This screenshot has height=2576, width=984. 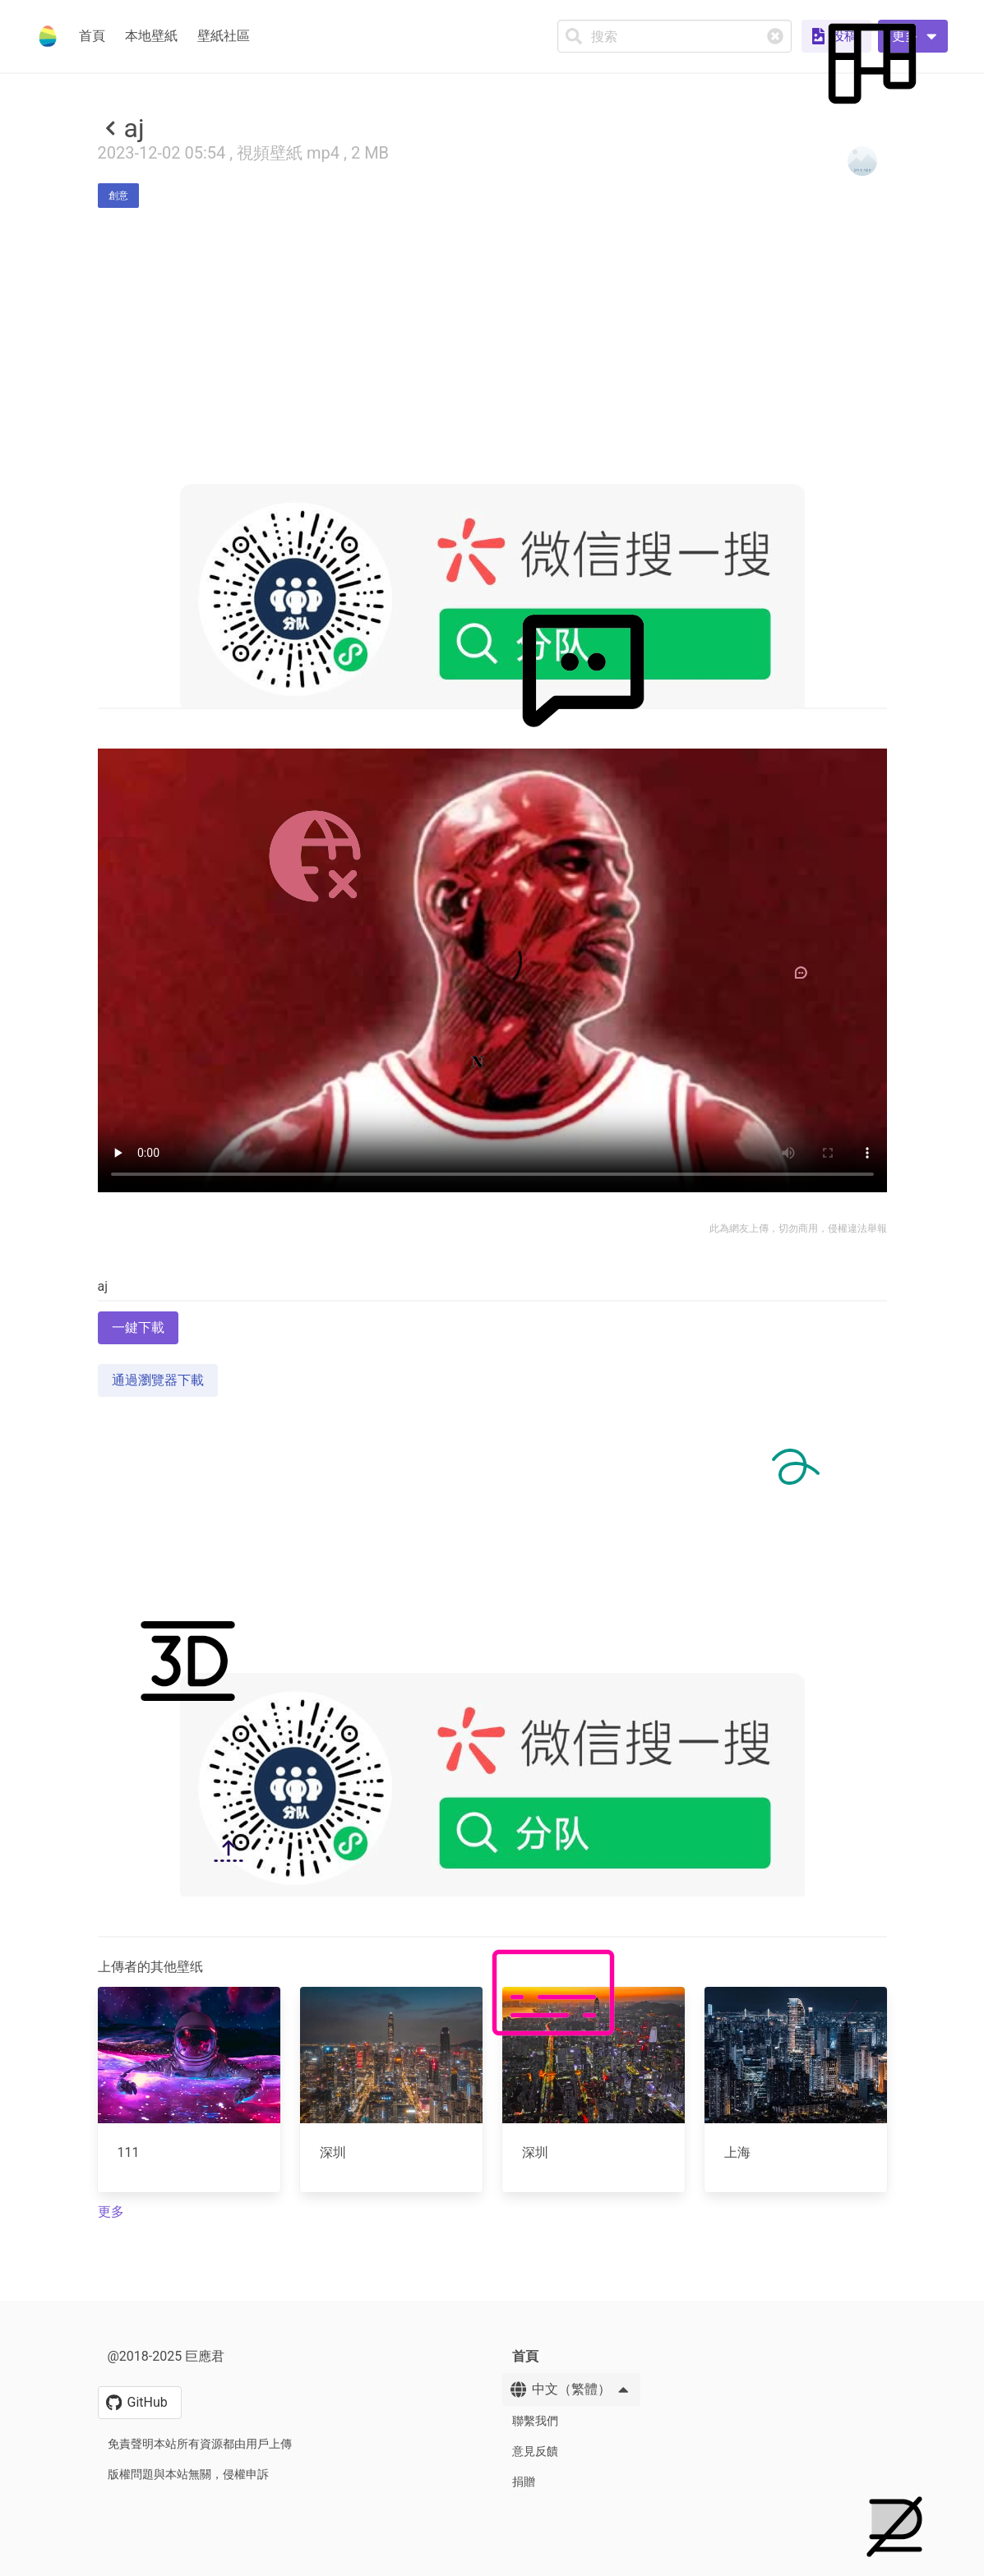 What do you see at coordinates (553, 1993) in the screenshot?
I see `enable subtitles or closed captions` at bounding box center [553, 1993].